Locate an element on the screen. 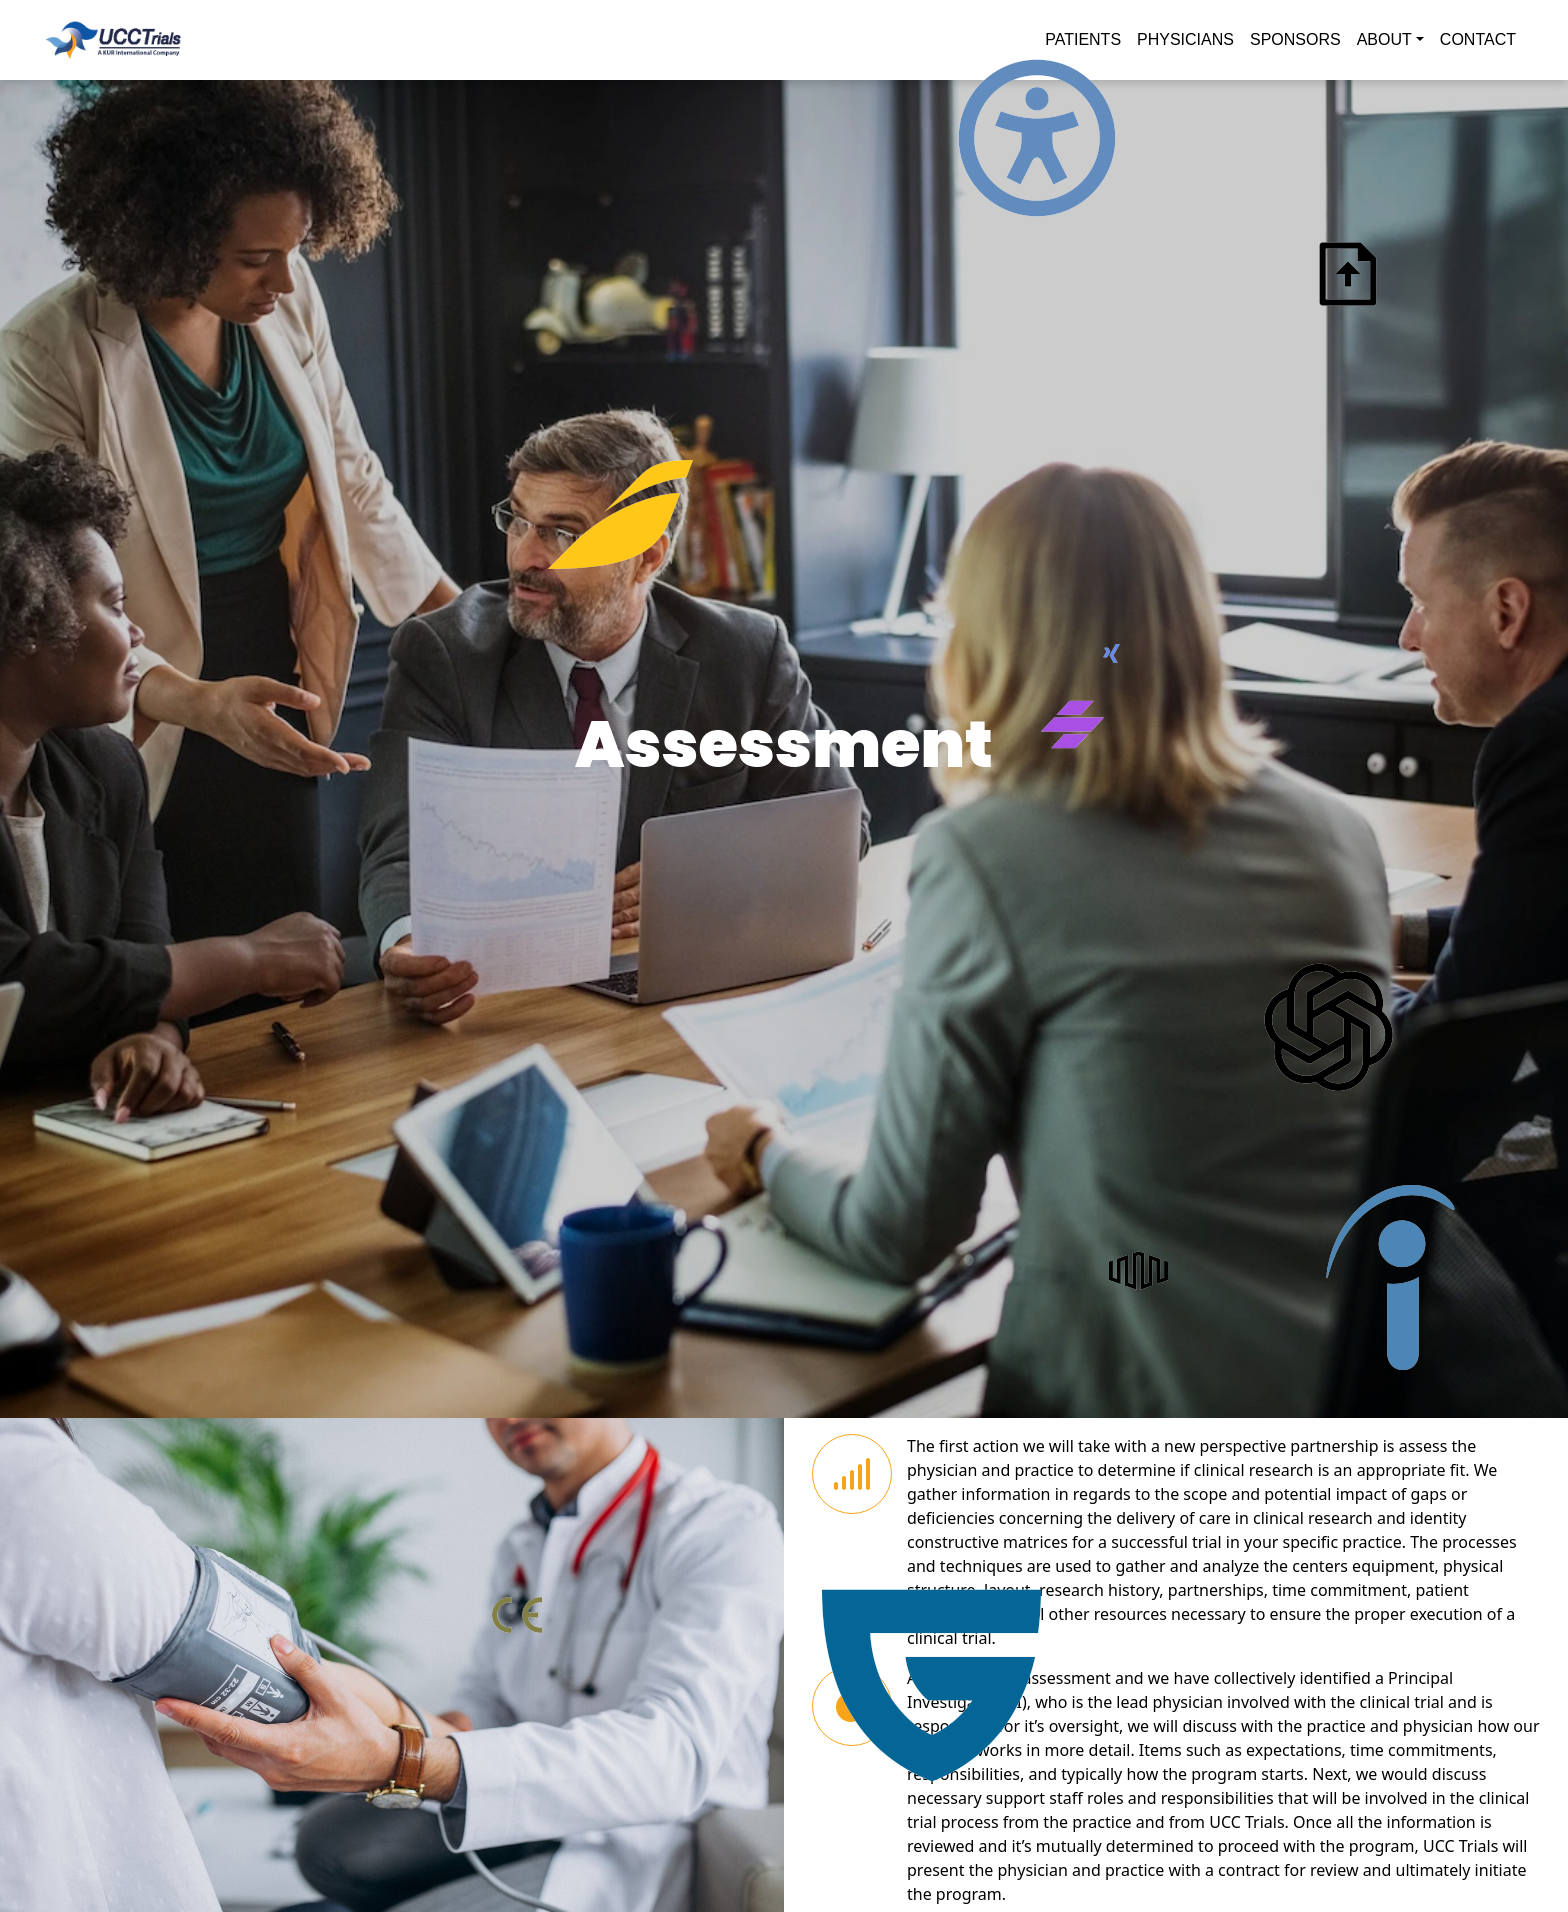 The image size is (1568, 1912). equinix metal logo is located at coordinates (1138, 1270).